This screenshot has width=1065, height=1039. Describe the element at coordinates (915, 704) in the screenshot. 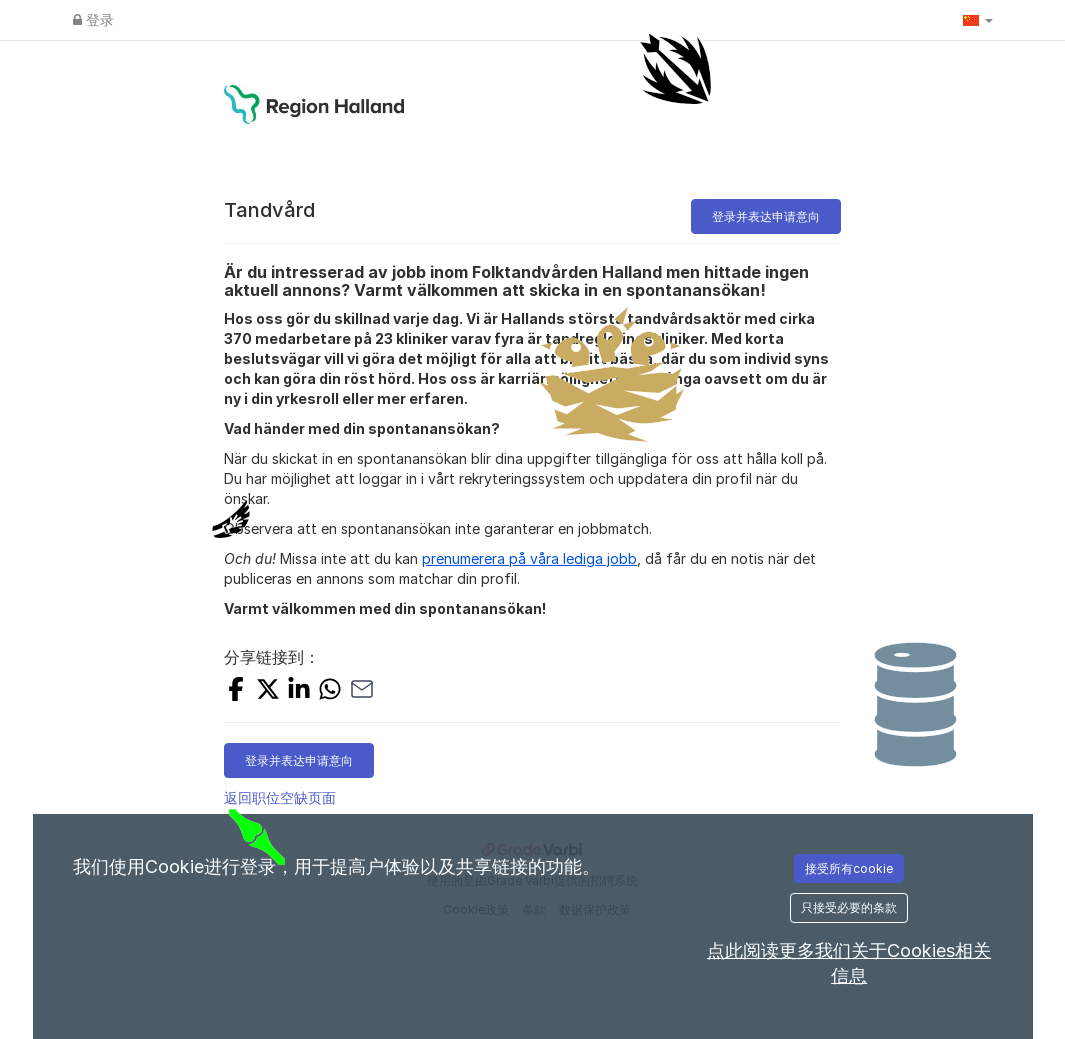

I see `indicates oil or fuel resources in a game inventory` at that location.